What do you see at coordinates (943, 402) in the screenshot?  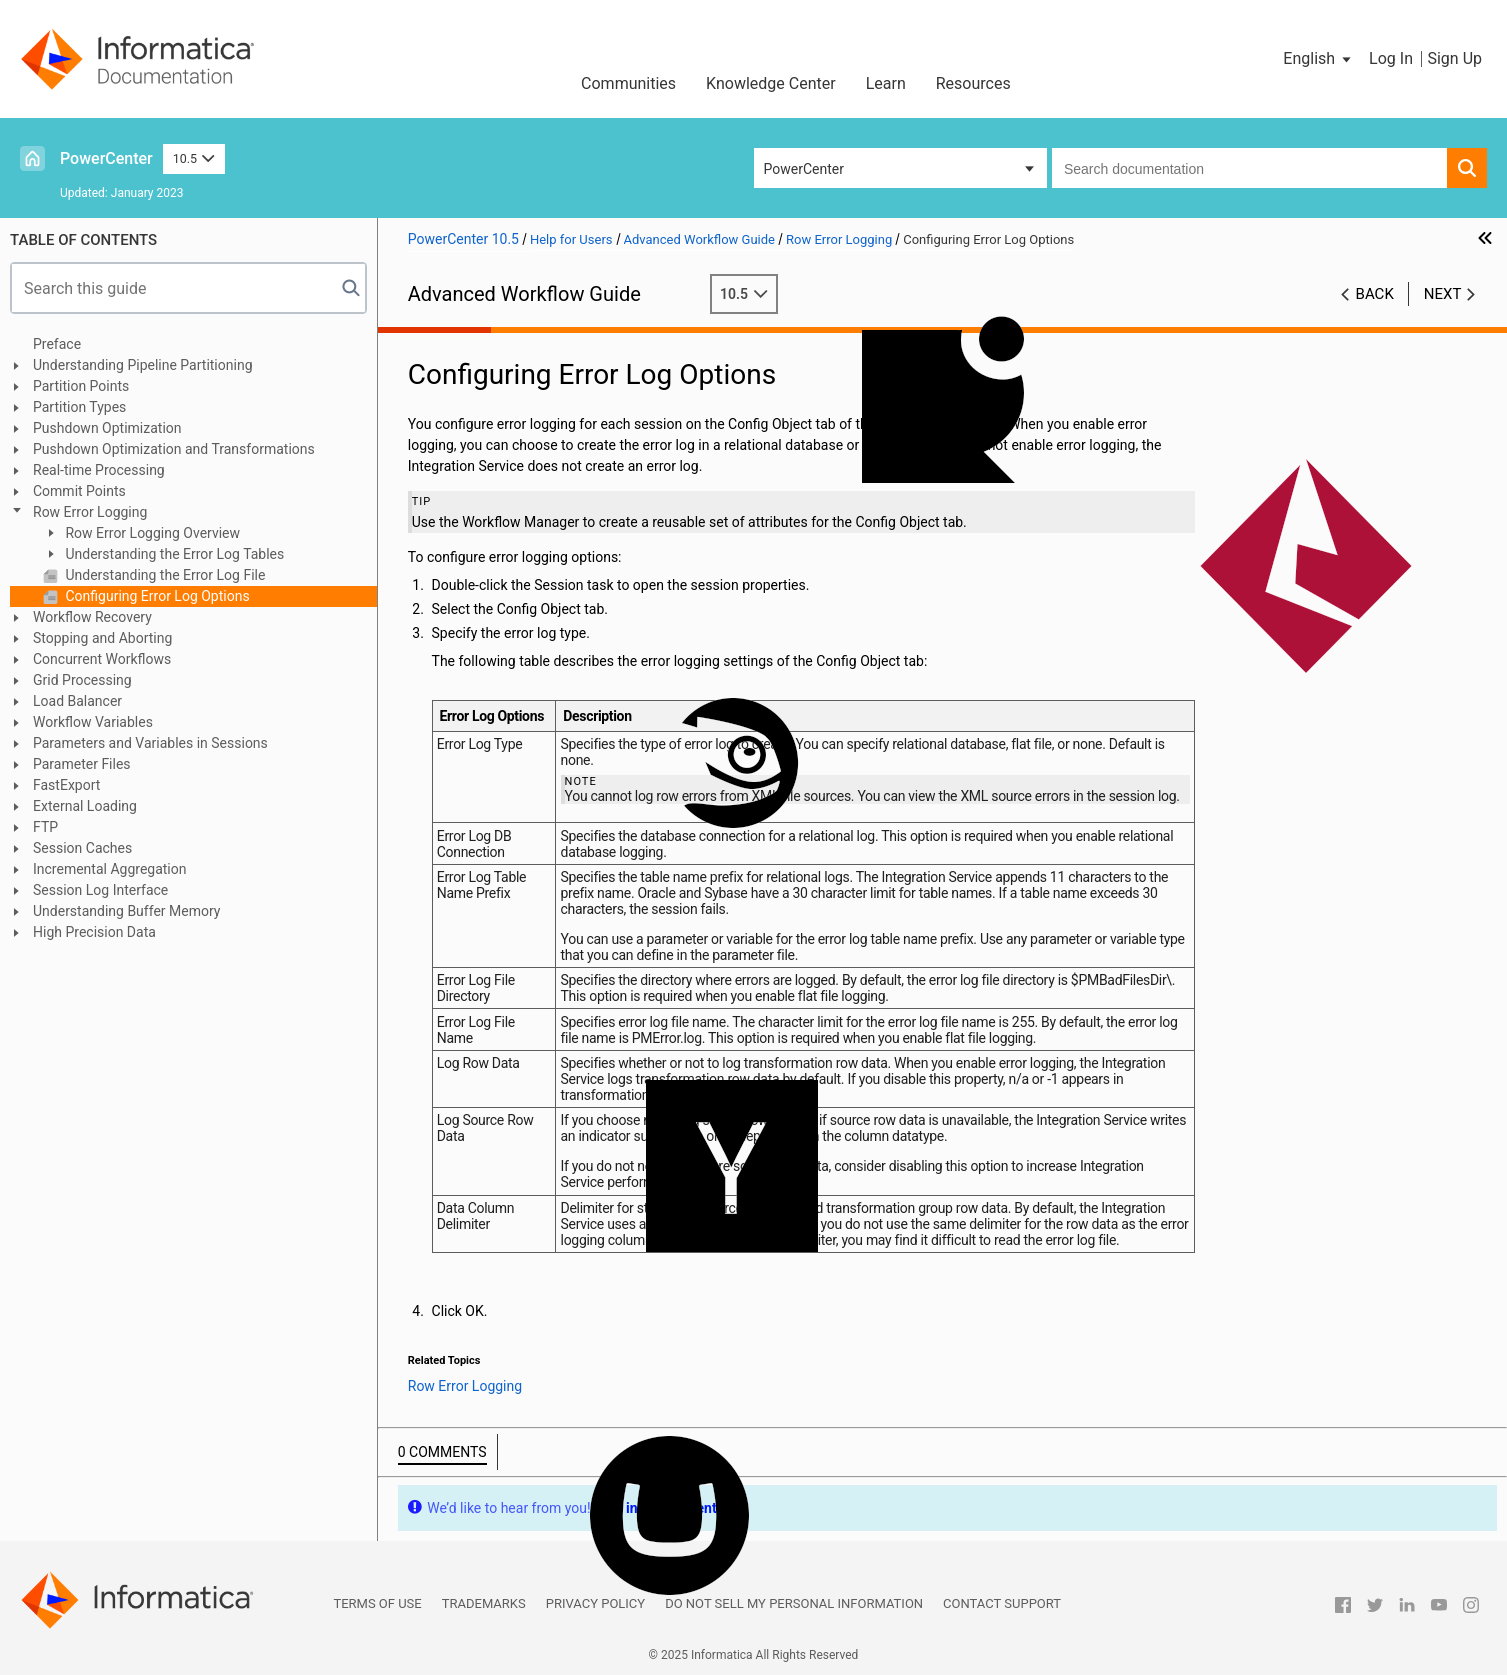 I see `remixicon logo` at bounding box center [943, 402].